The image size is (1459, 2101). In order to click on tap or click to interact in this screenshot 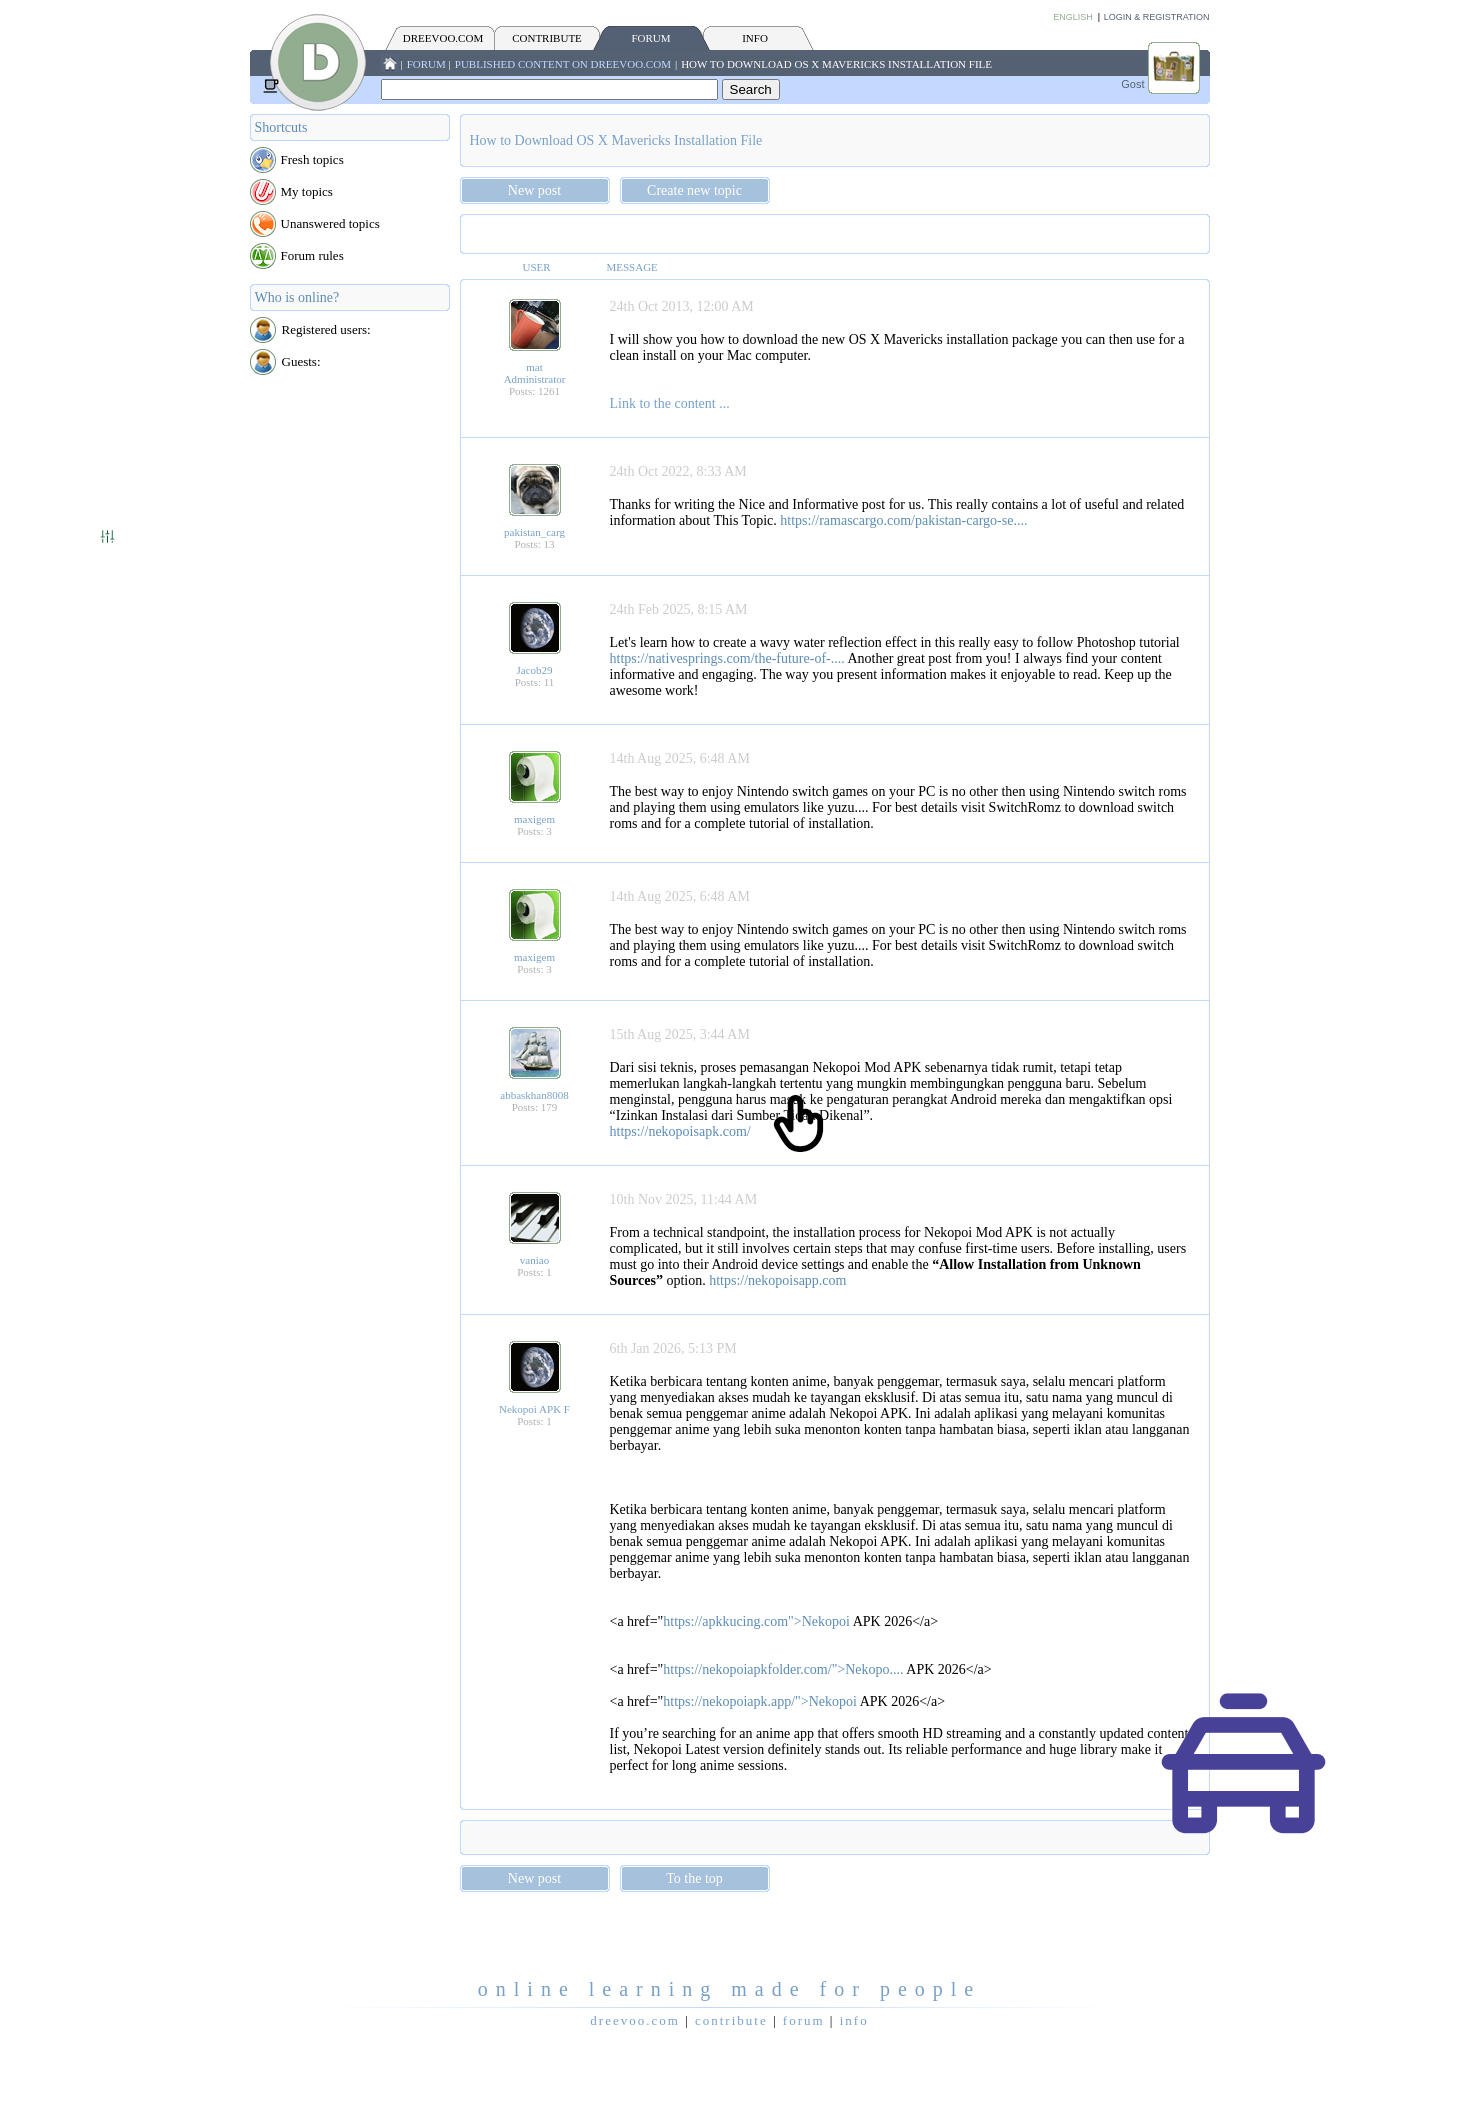, I will do `click(798, 1123)`.